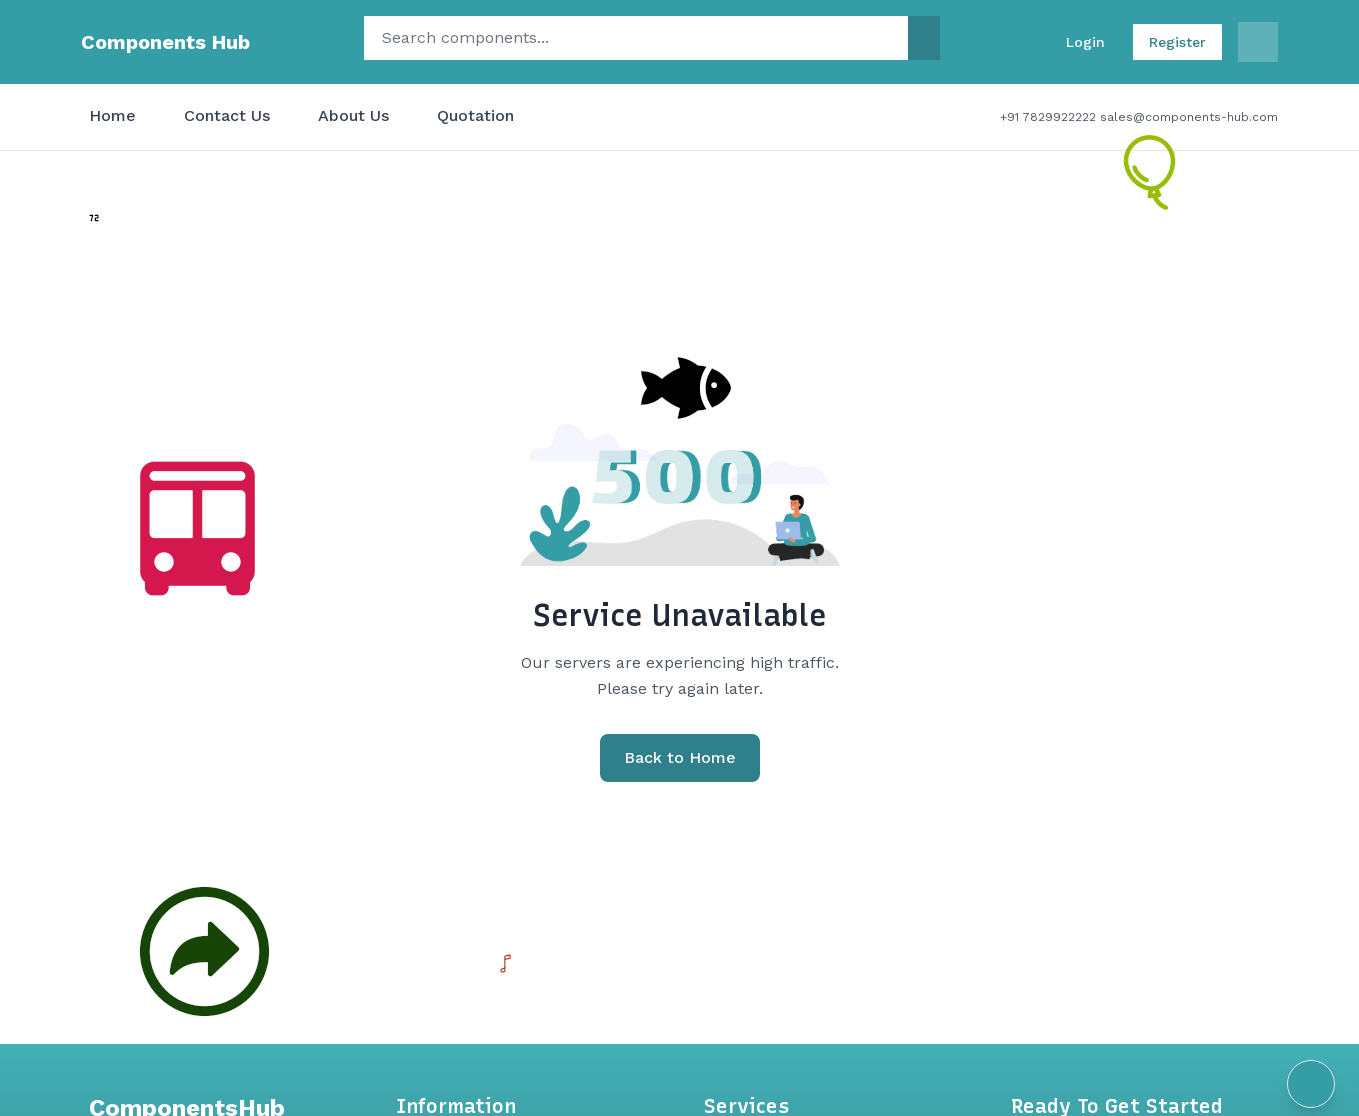 The width and height of the screenshot is (1359, 1116). What do you see at coordinates (94, 218) in the screenshot?
I see `indicates item number 72 in a list or sequence` at bounding box center [94, 218].